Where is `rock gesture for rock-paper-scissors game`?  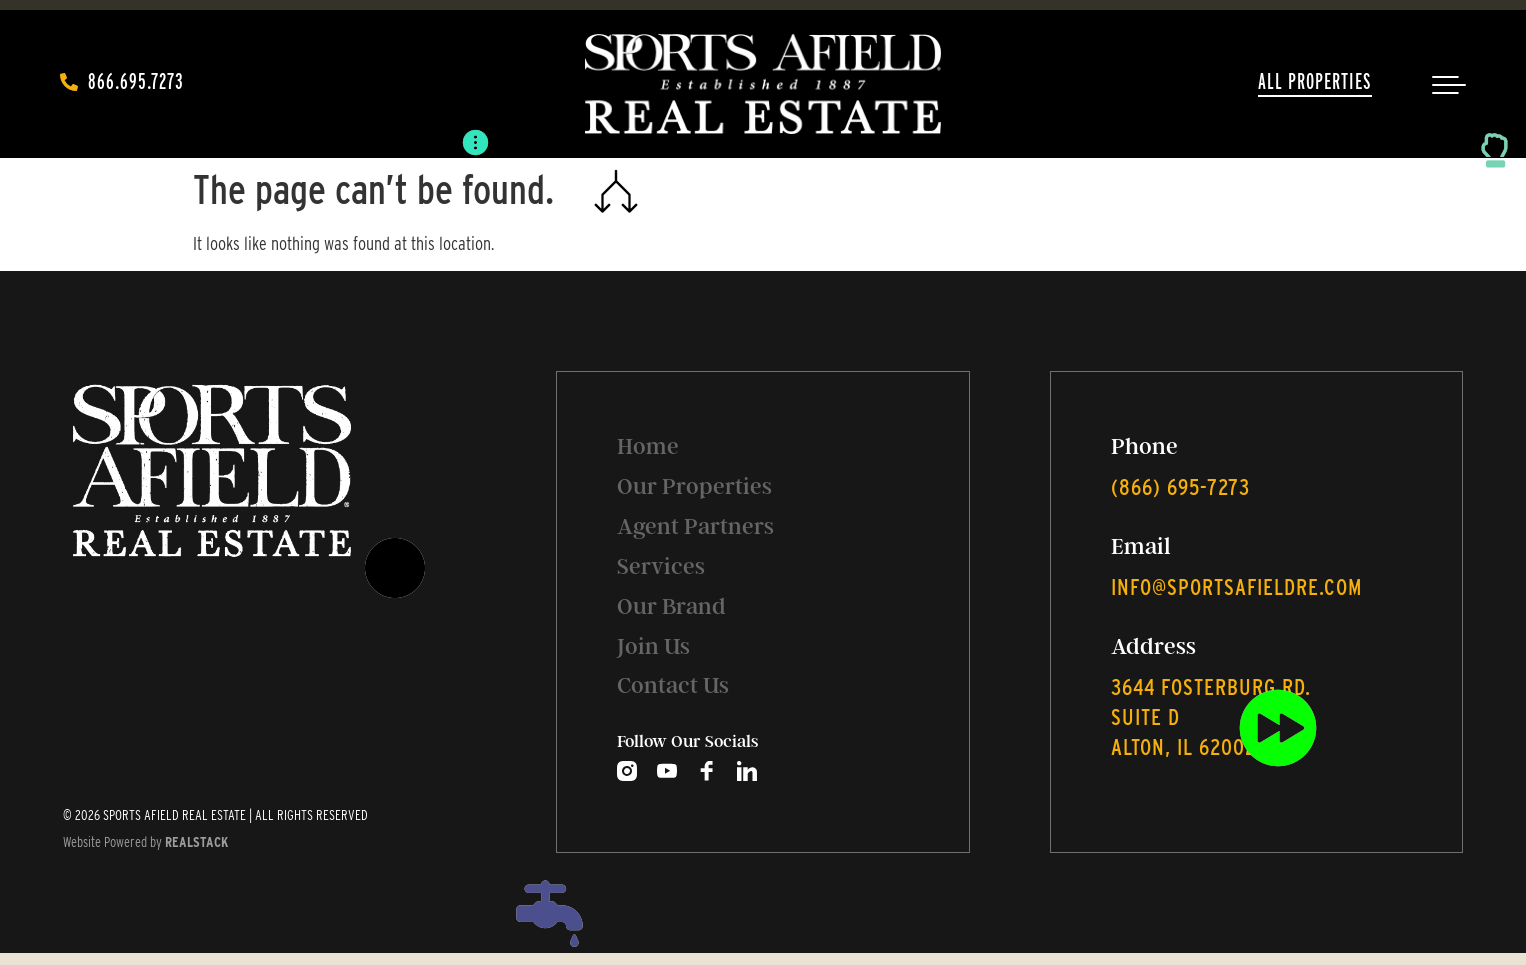 rock gesture for rock-paper-scissors game is located at coordinates (1494, 150).